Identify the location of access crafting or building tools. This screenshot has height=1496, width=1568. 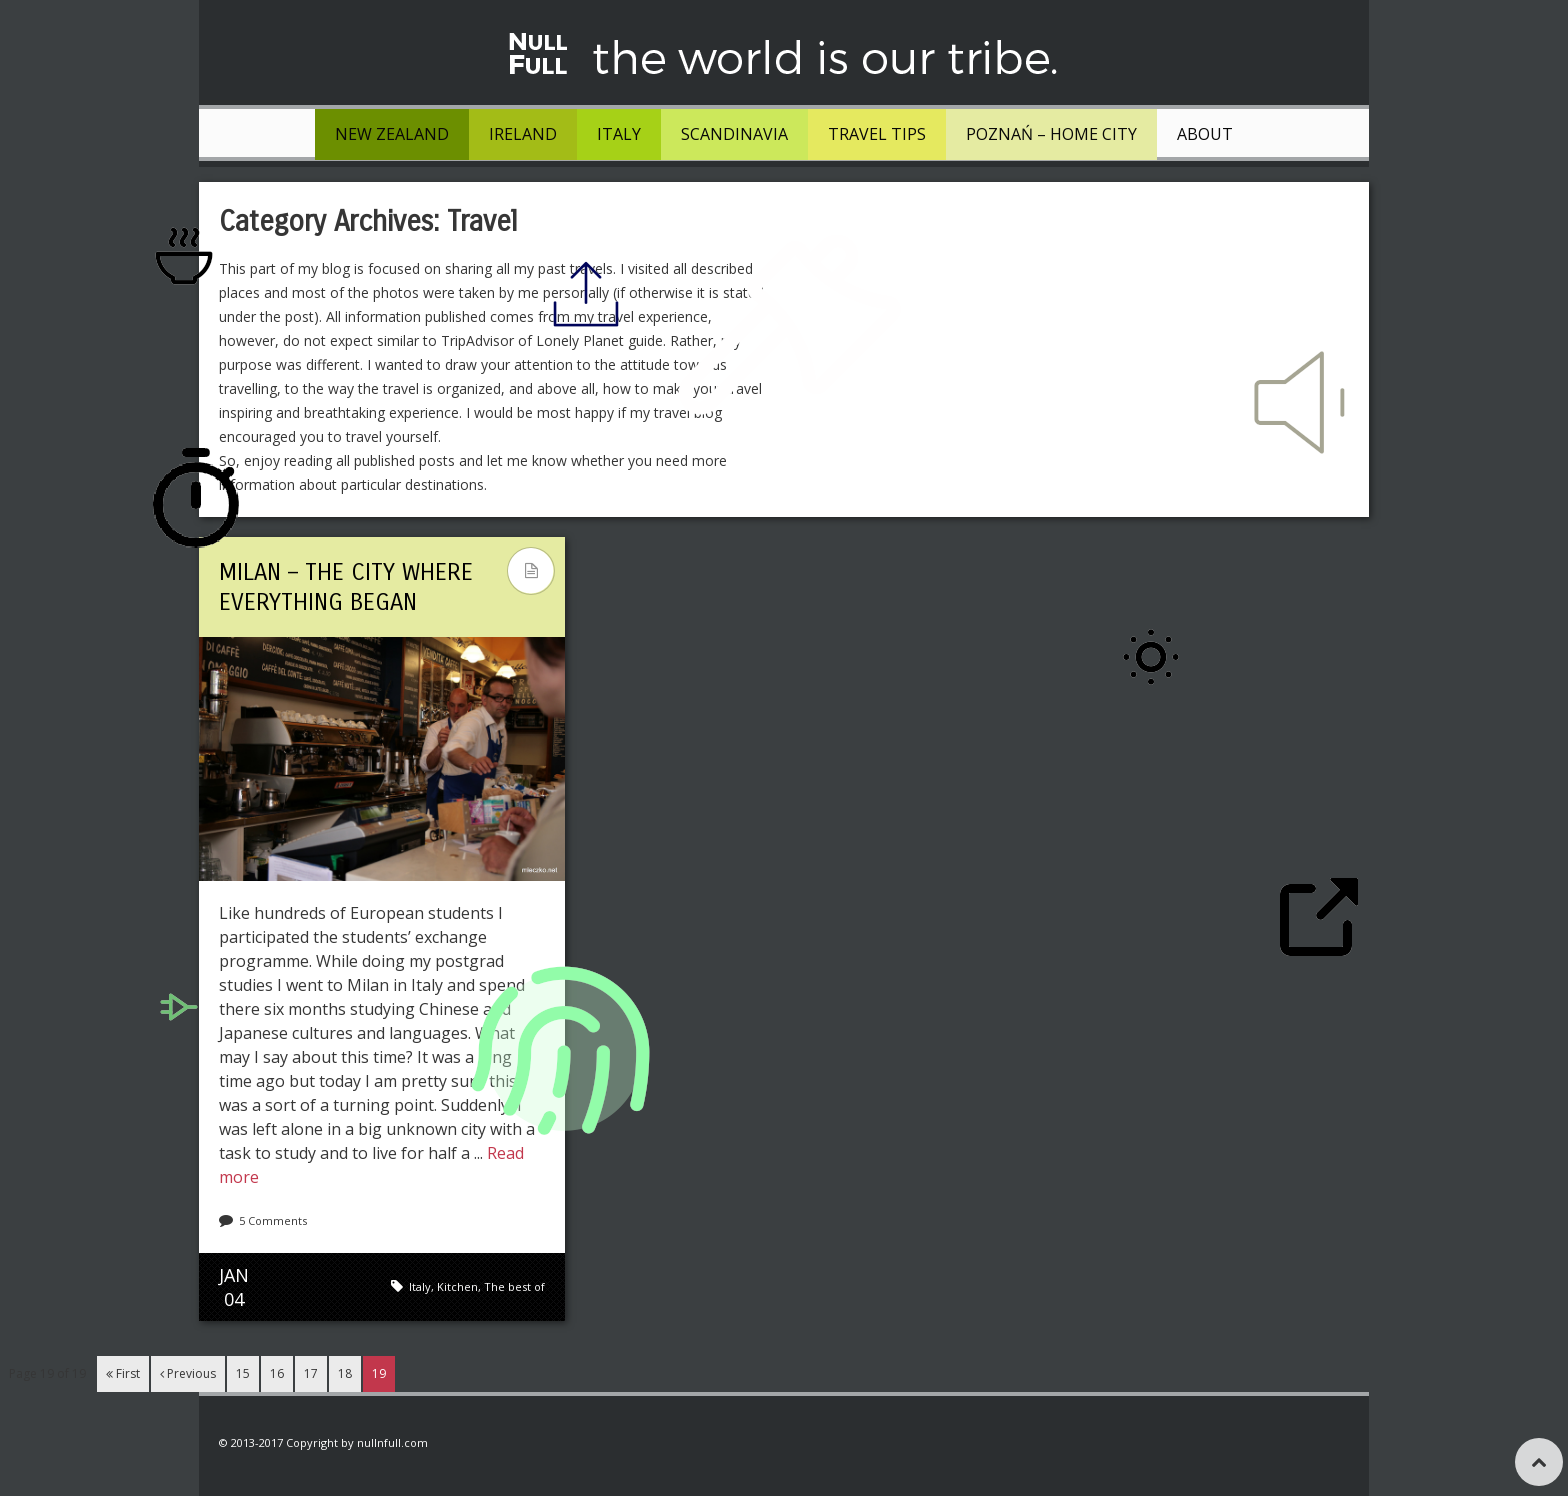
(789, 331).